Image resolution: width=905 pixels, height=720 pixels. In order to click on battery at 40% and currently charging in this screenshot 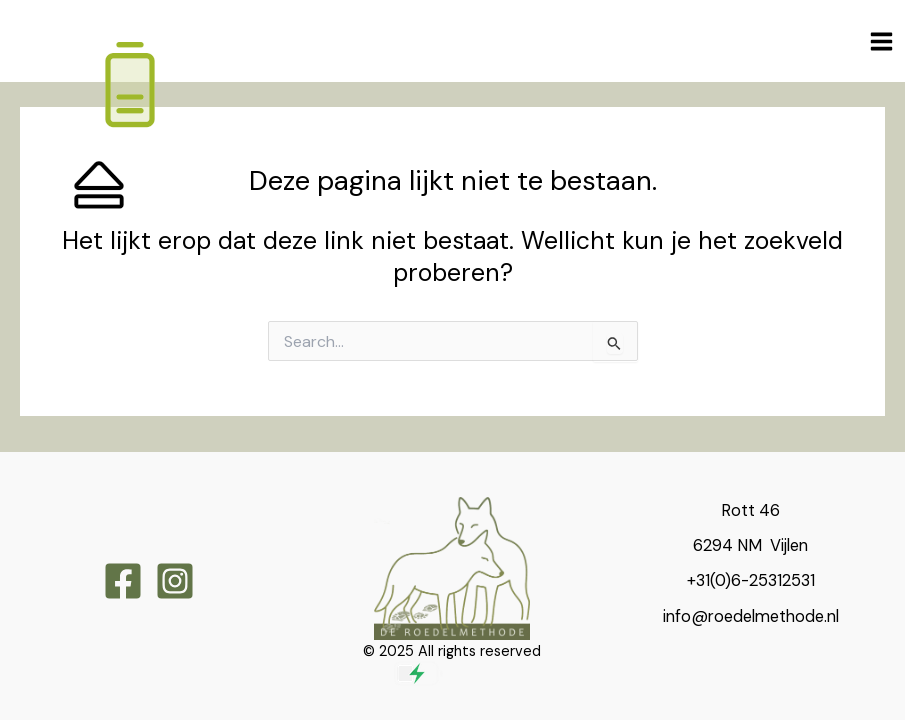, I will do `click(418, 673)`.